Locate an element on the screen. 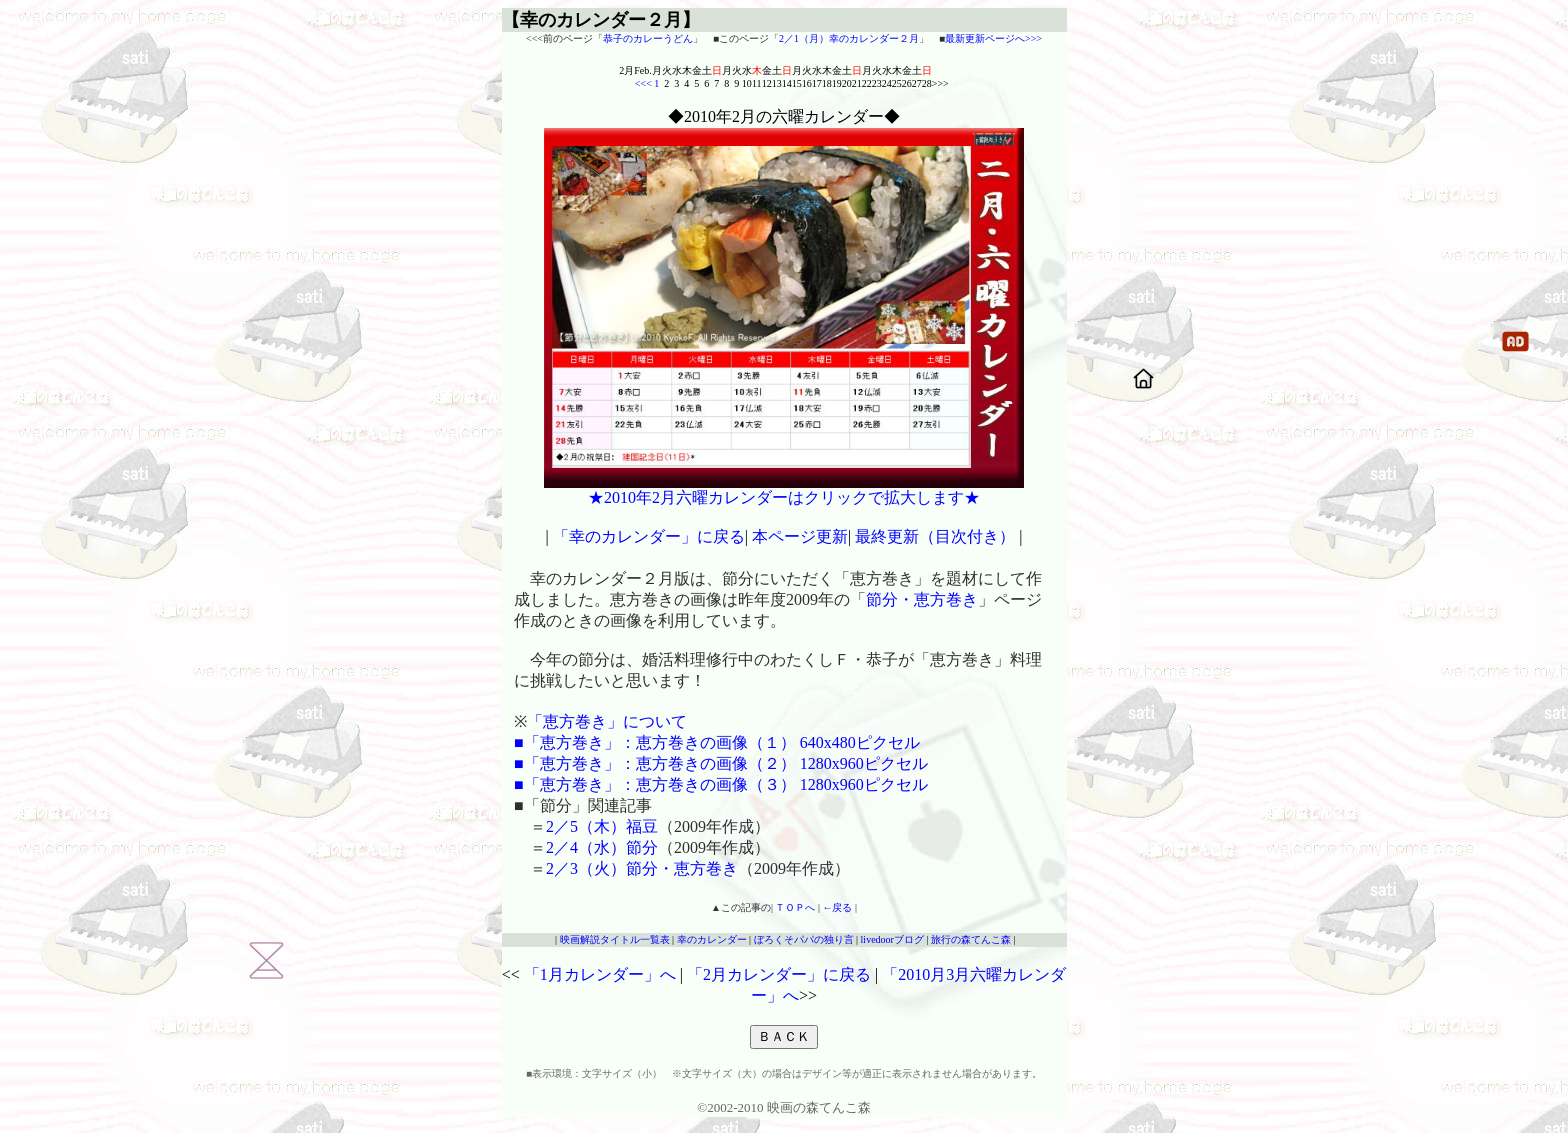 The width and height of the screenshot is (1568, 1133). navigate to home screen is located at coordinates (1143, 378).